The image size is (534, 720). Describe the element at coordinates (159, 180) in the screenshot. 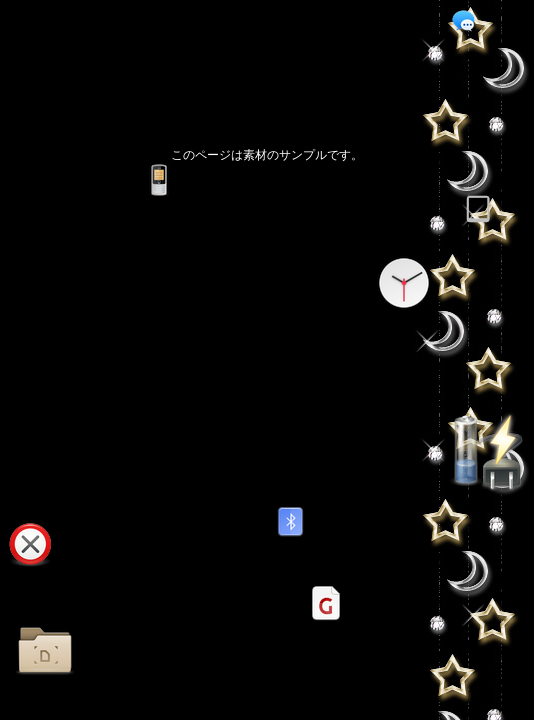

I see `access phone or calling features` at that location.